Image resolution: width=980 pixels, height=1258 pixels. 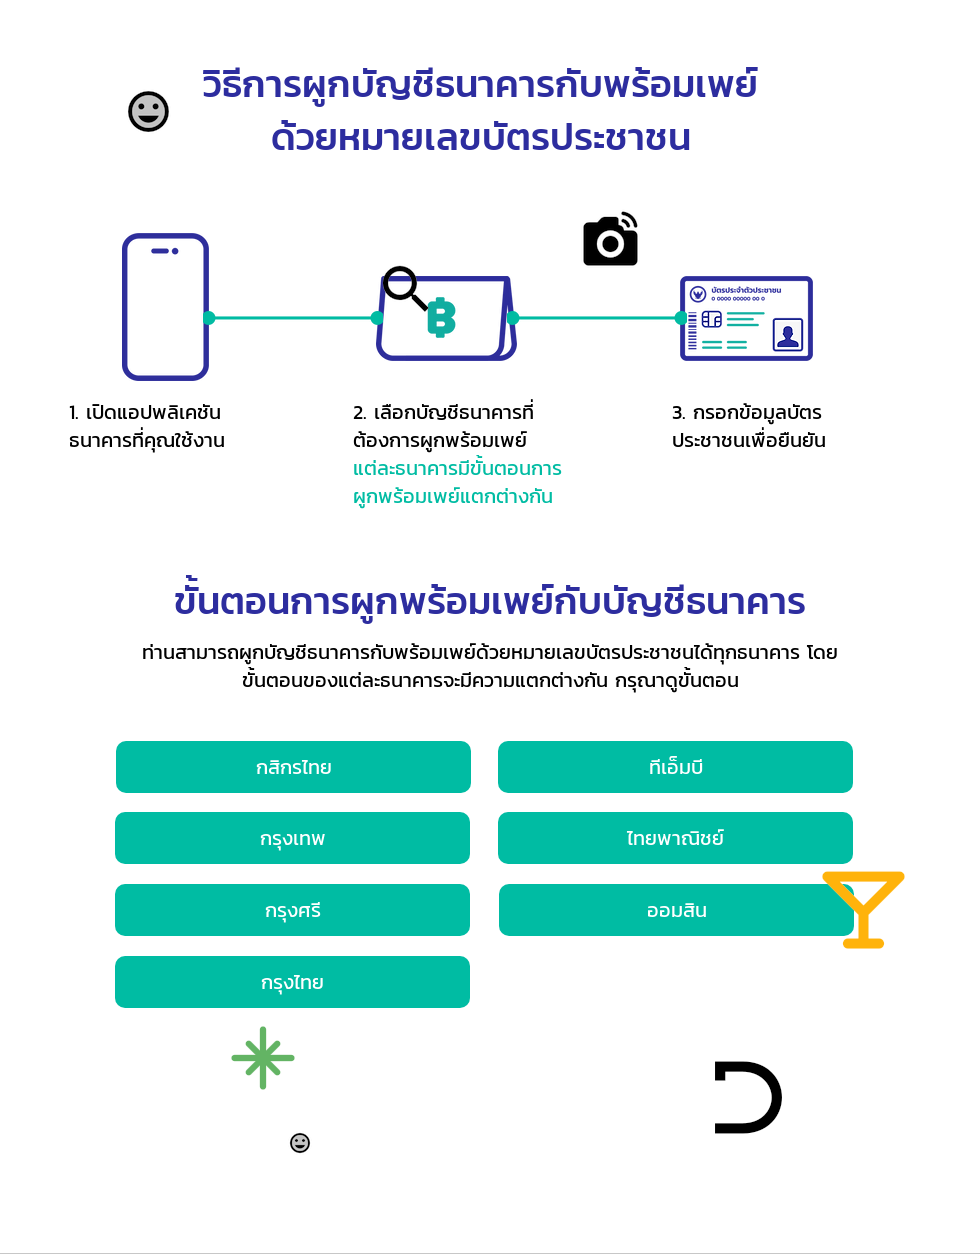 What do you see at coordinates (748, 1097) in the screenshot?
I see `dyalog APL programming language logo` at bounding box center [748, 1097].